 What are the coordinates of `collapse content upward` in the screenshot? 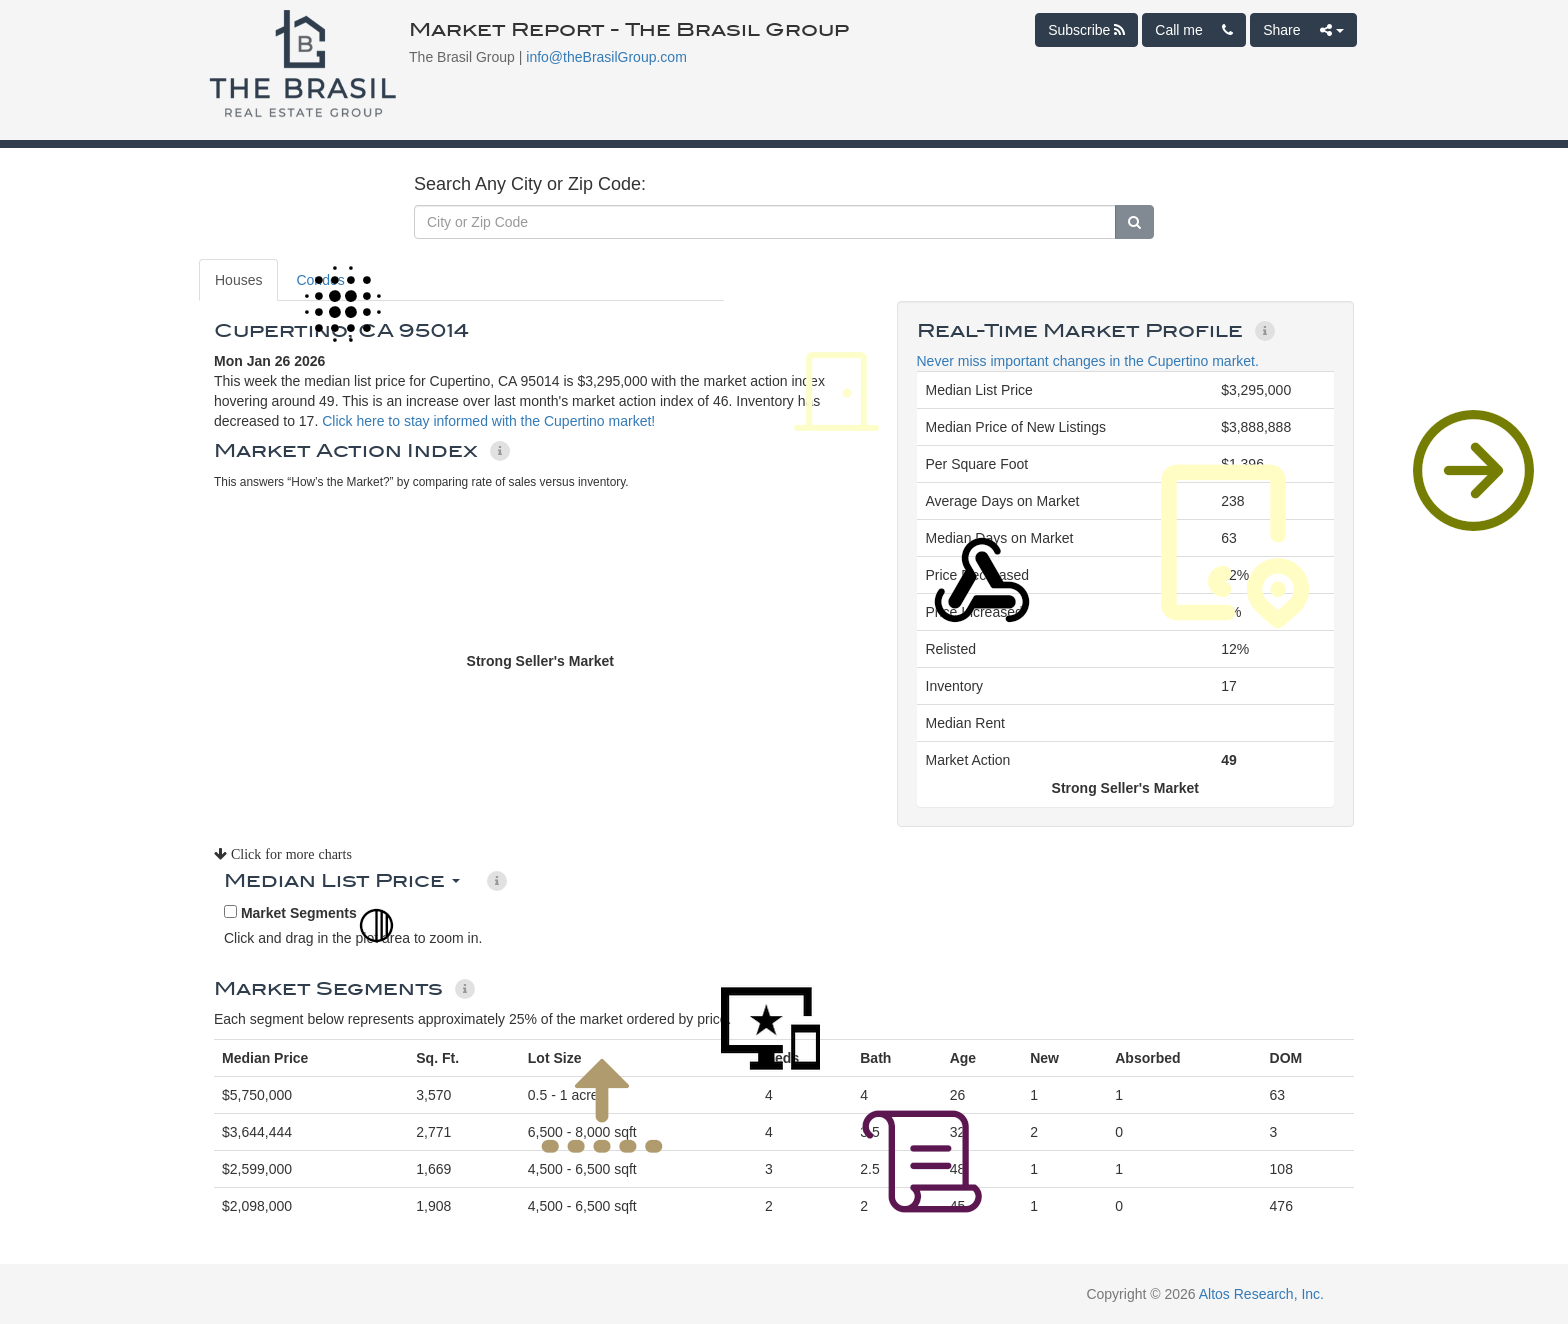 It's located at (602, 1114).